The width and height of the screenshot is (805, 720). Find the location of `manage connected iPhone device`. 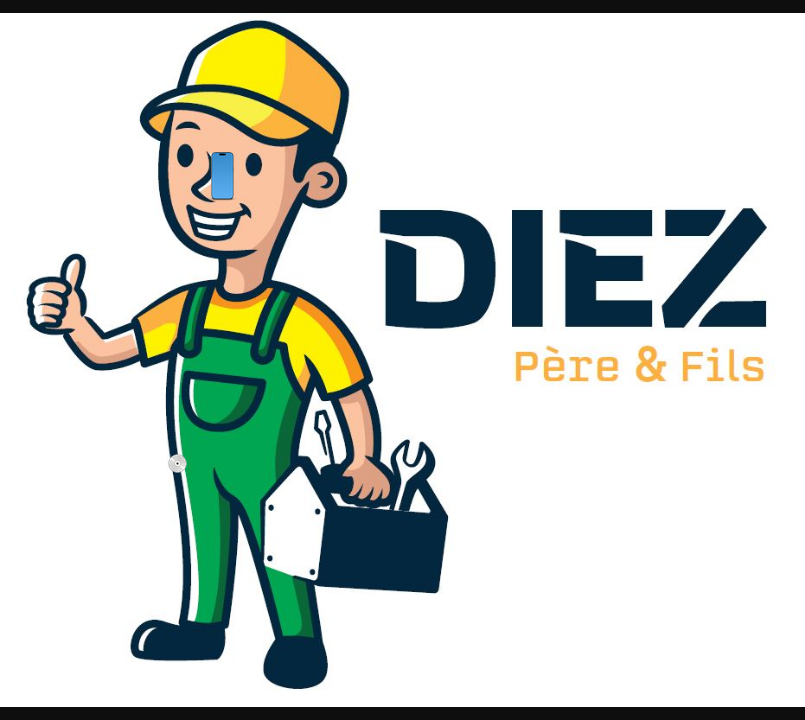

manage connected iPhone device is located at coordinates (222, 176).